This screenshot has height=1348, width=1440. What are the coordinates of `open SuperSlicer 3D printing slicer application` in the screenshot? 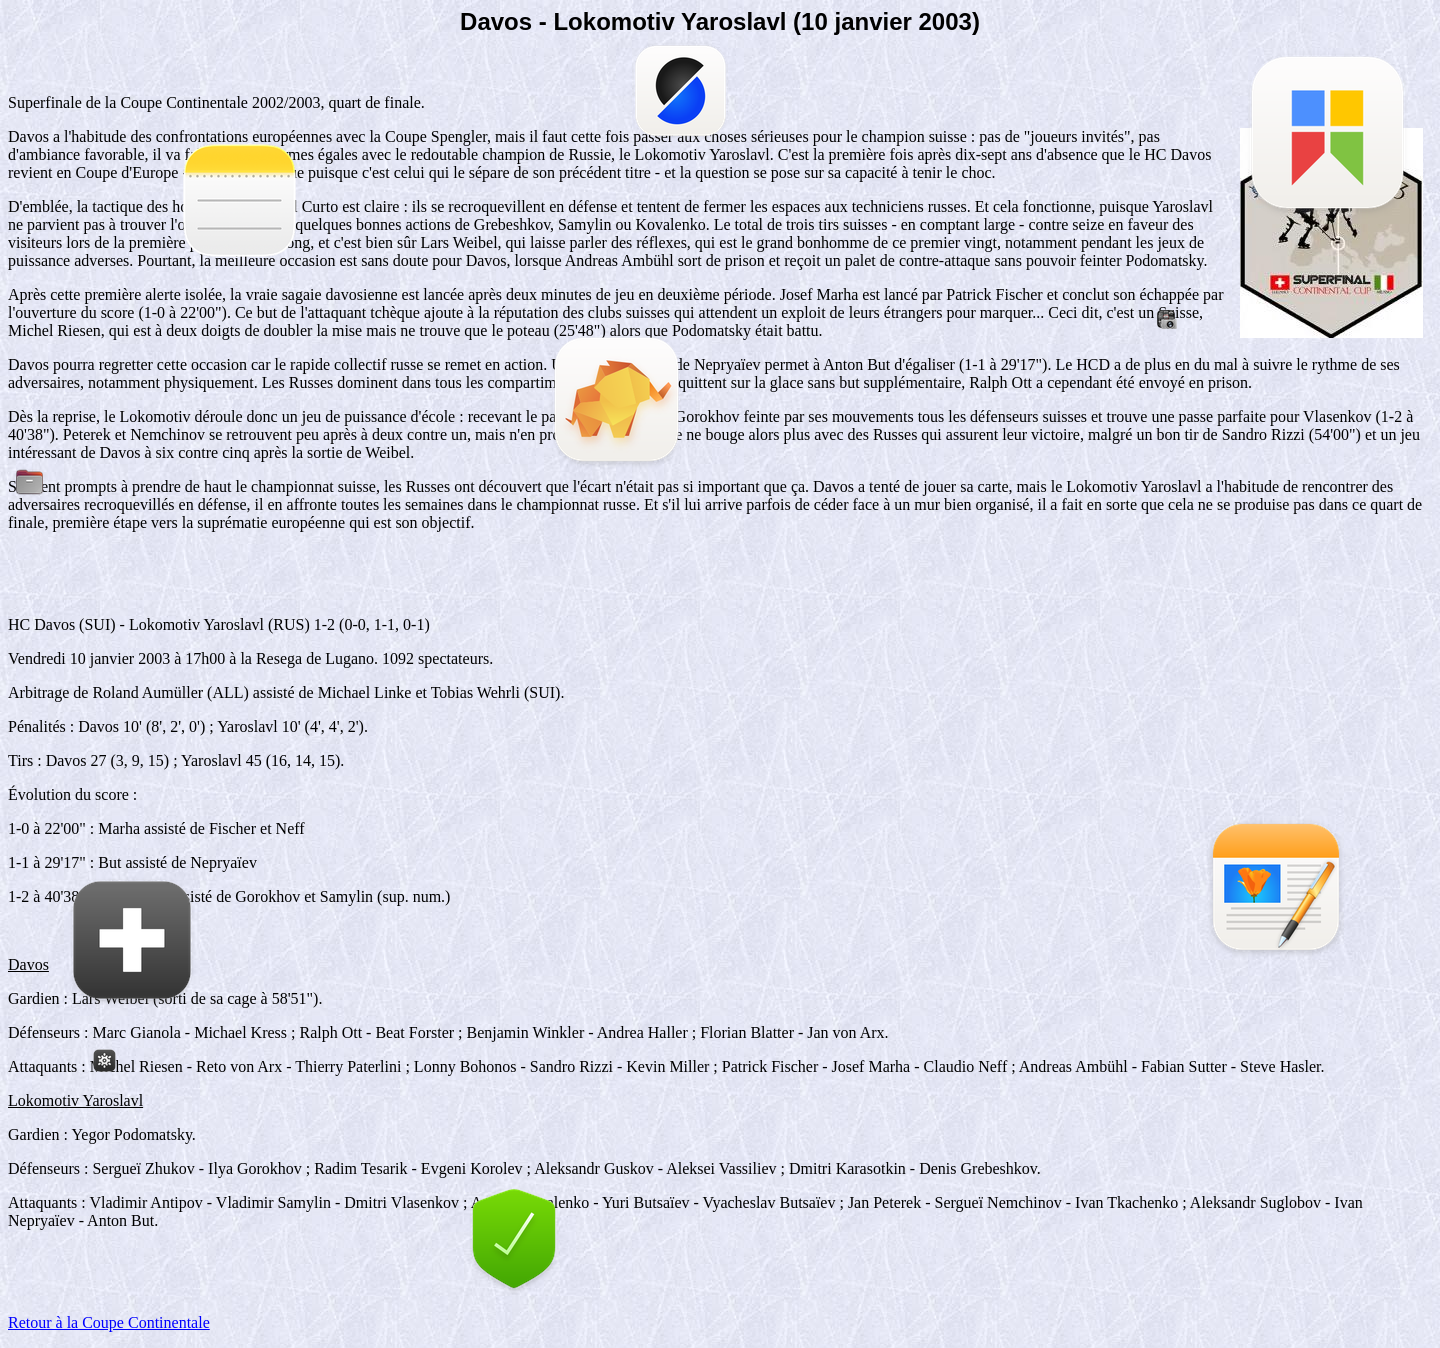 It's located at (680, 90).